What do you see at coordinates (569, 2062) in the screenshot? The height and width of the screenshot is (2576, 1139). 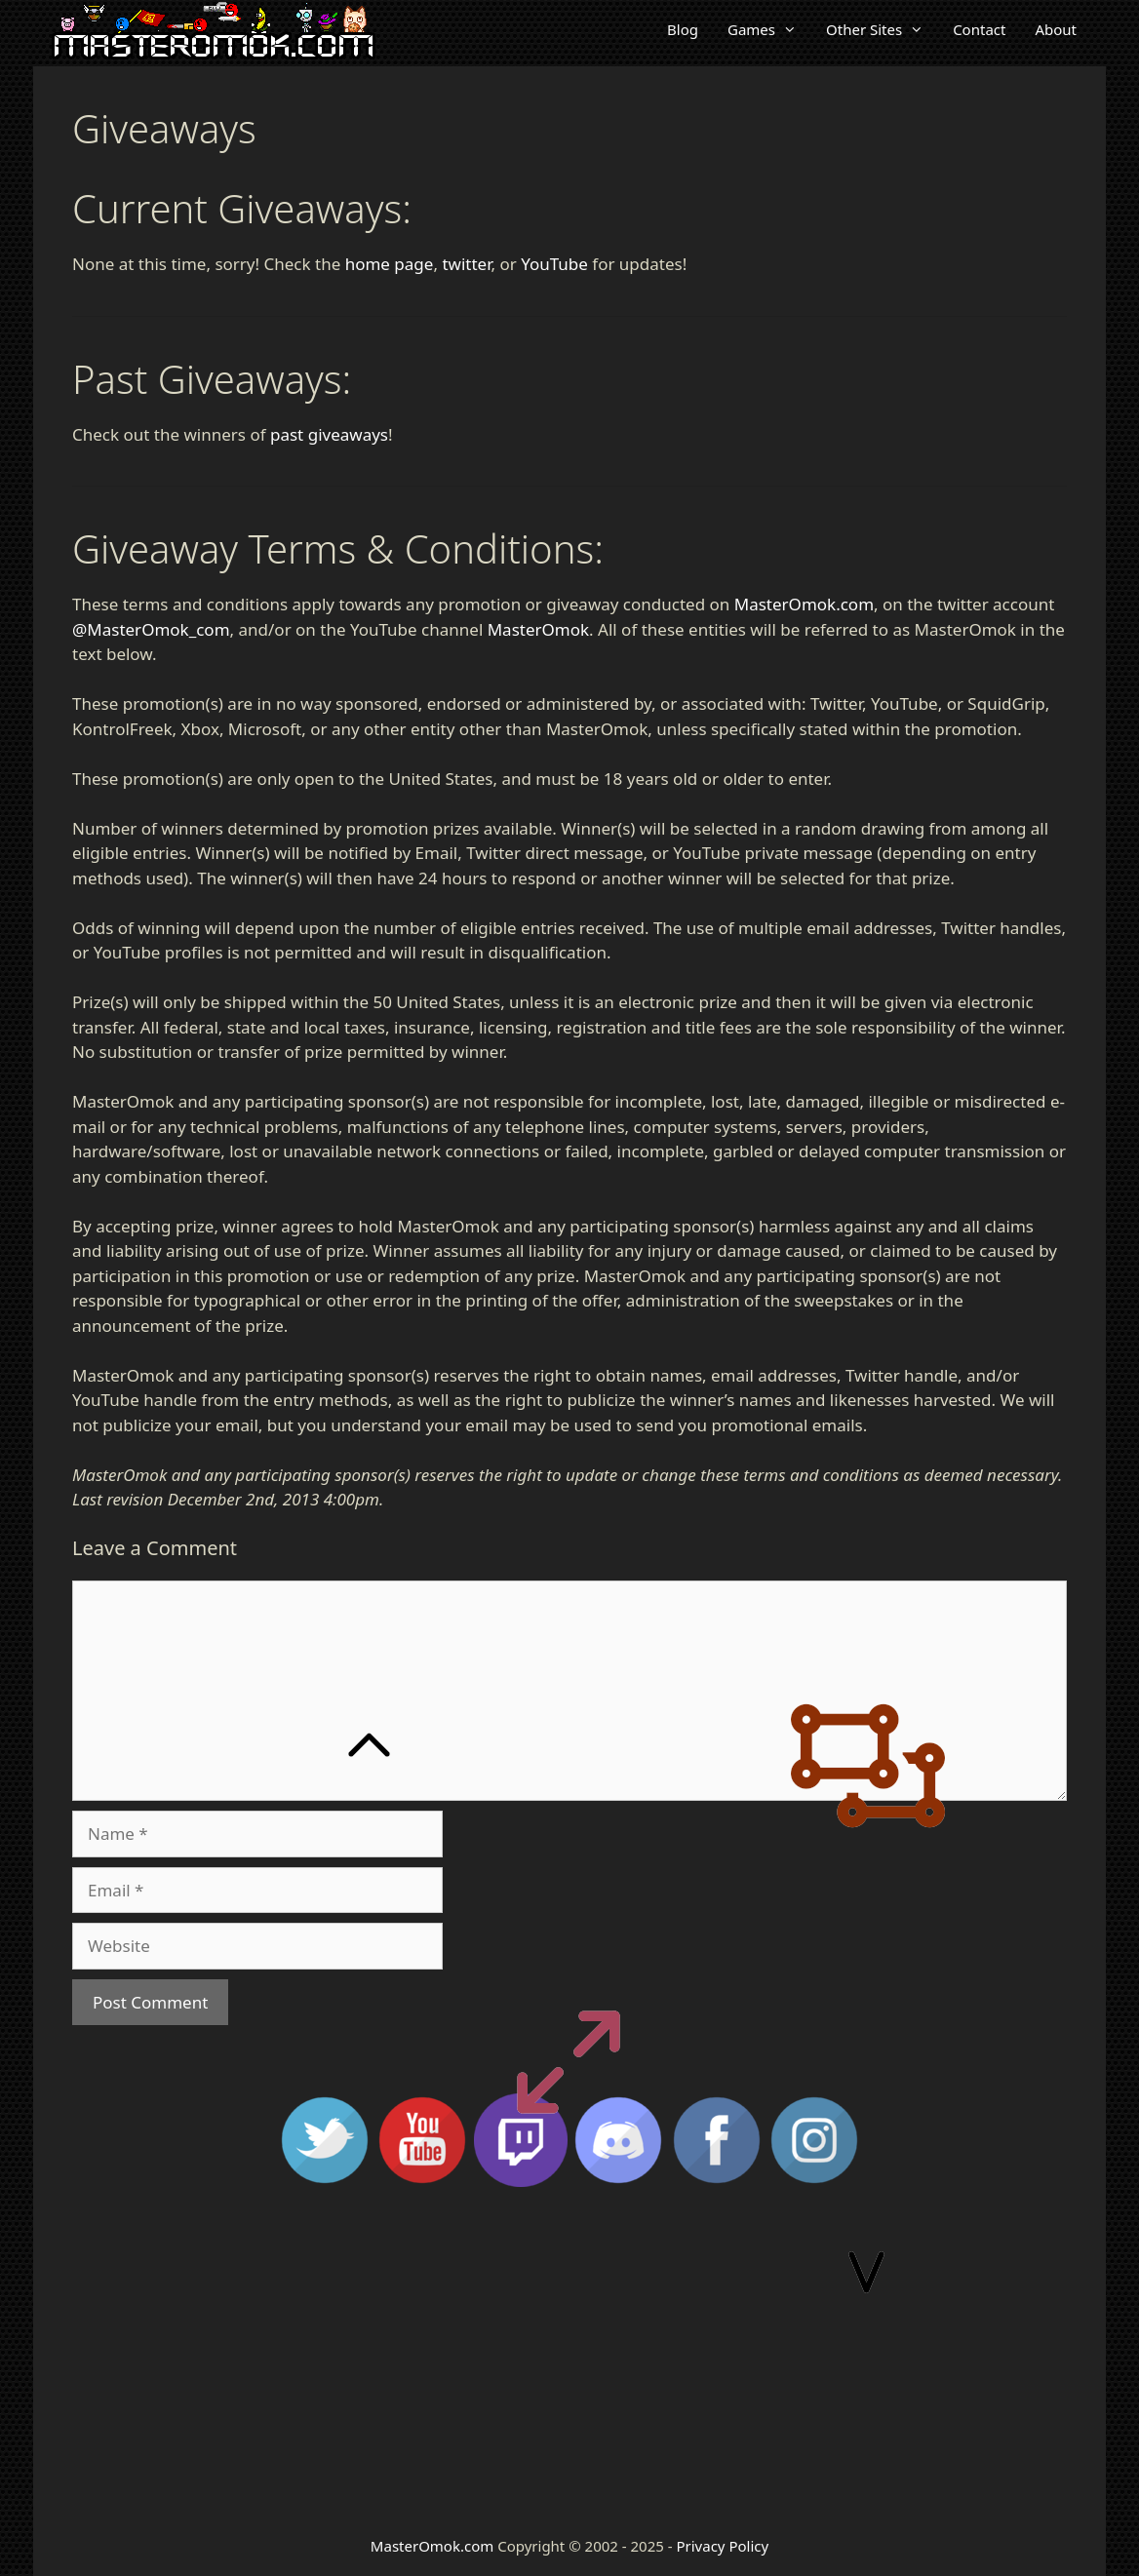 I see `expand to fullscreen mode` at bounding box center [569, 2062].